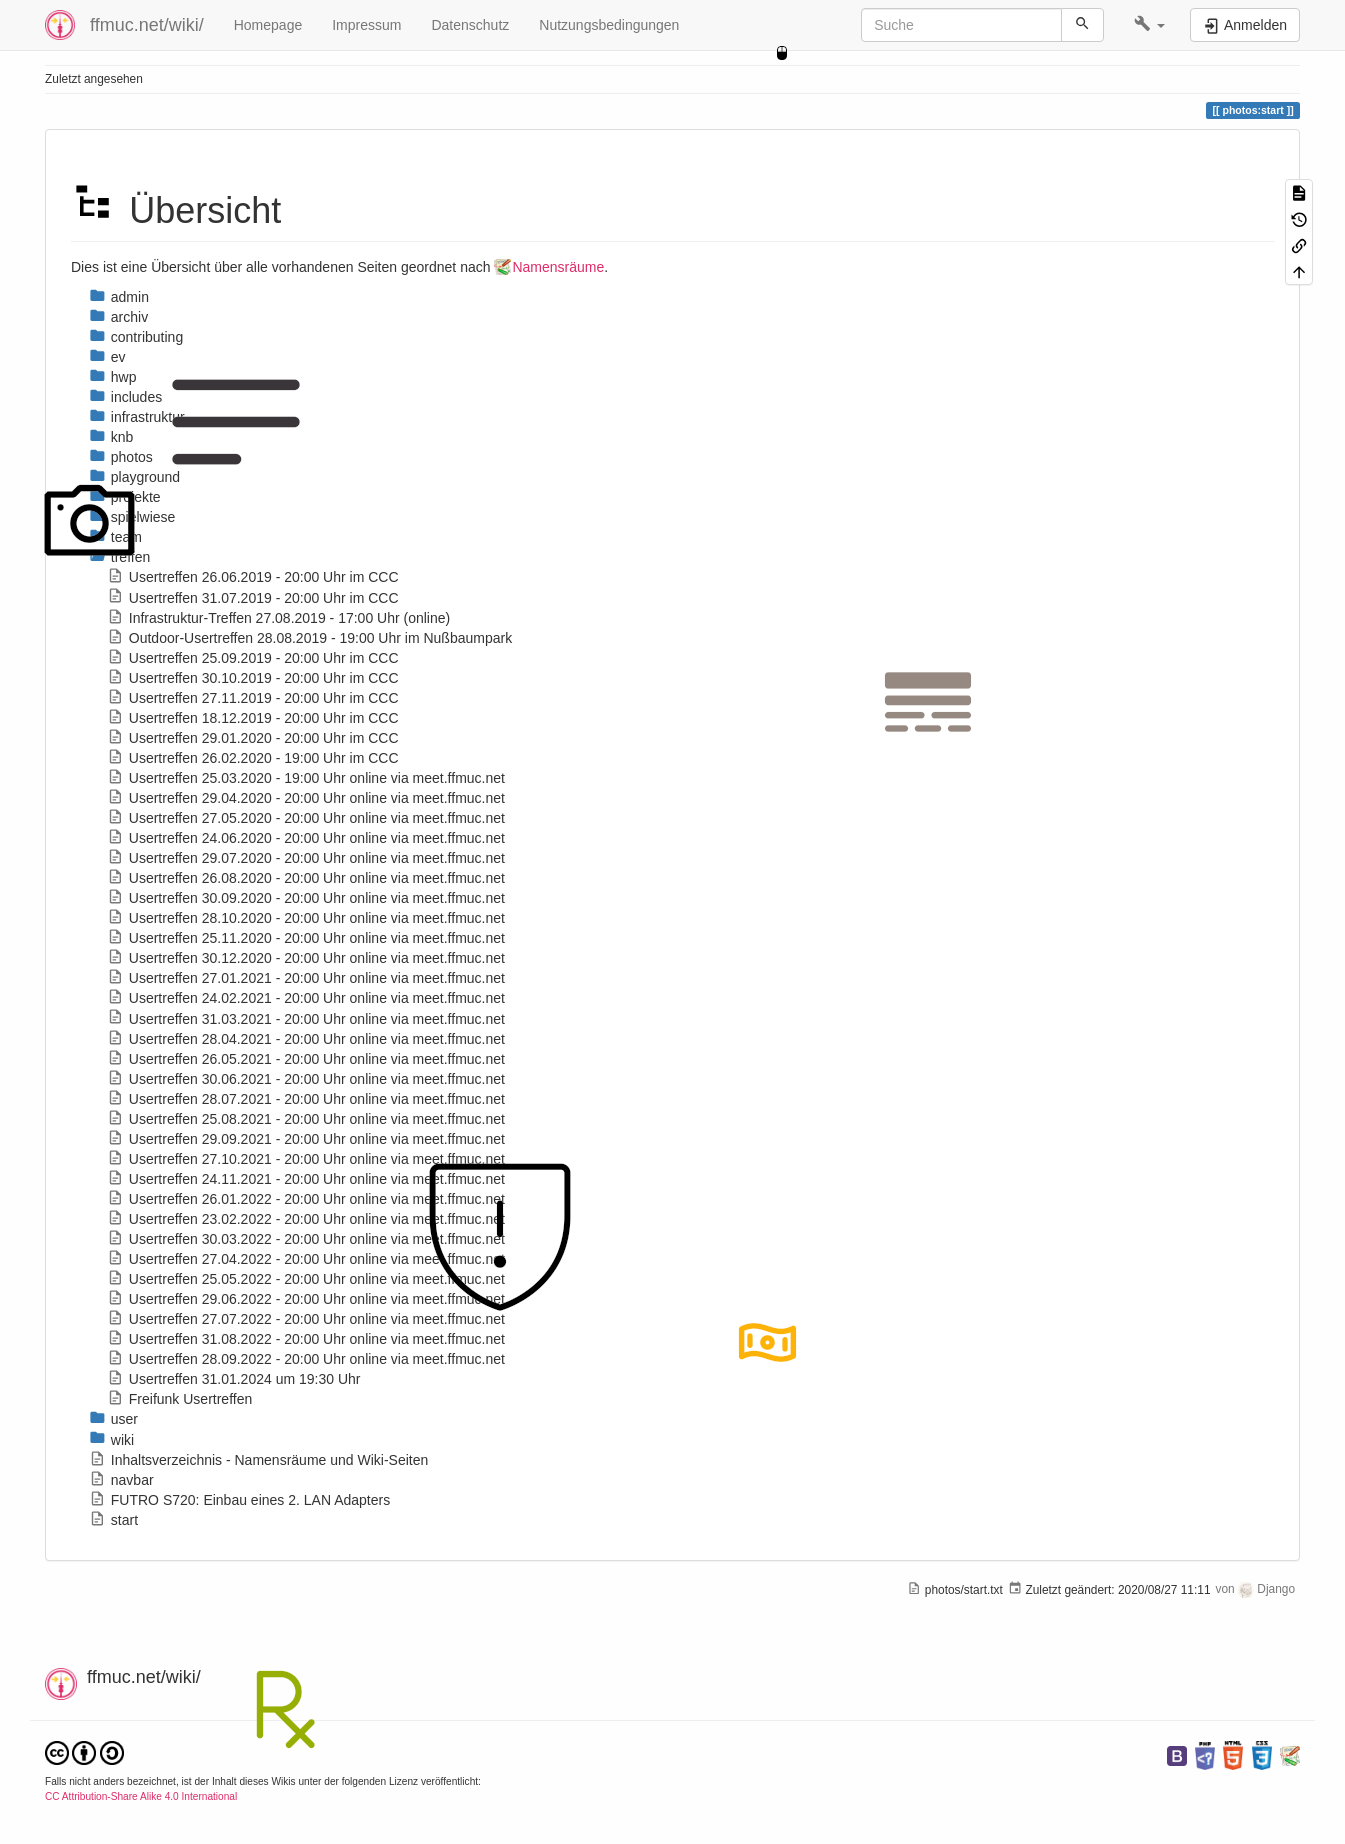  I want to click on indicates mouse input is available or required, so click(782, 53).